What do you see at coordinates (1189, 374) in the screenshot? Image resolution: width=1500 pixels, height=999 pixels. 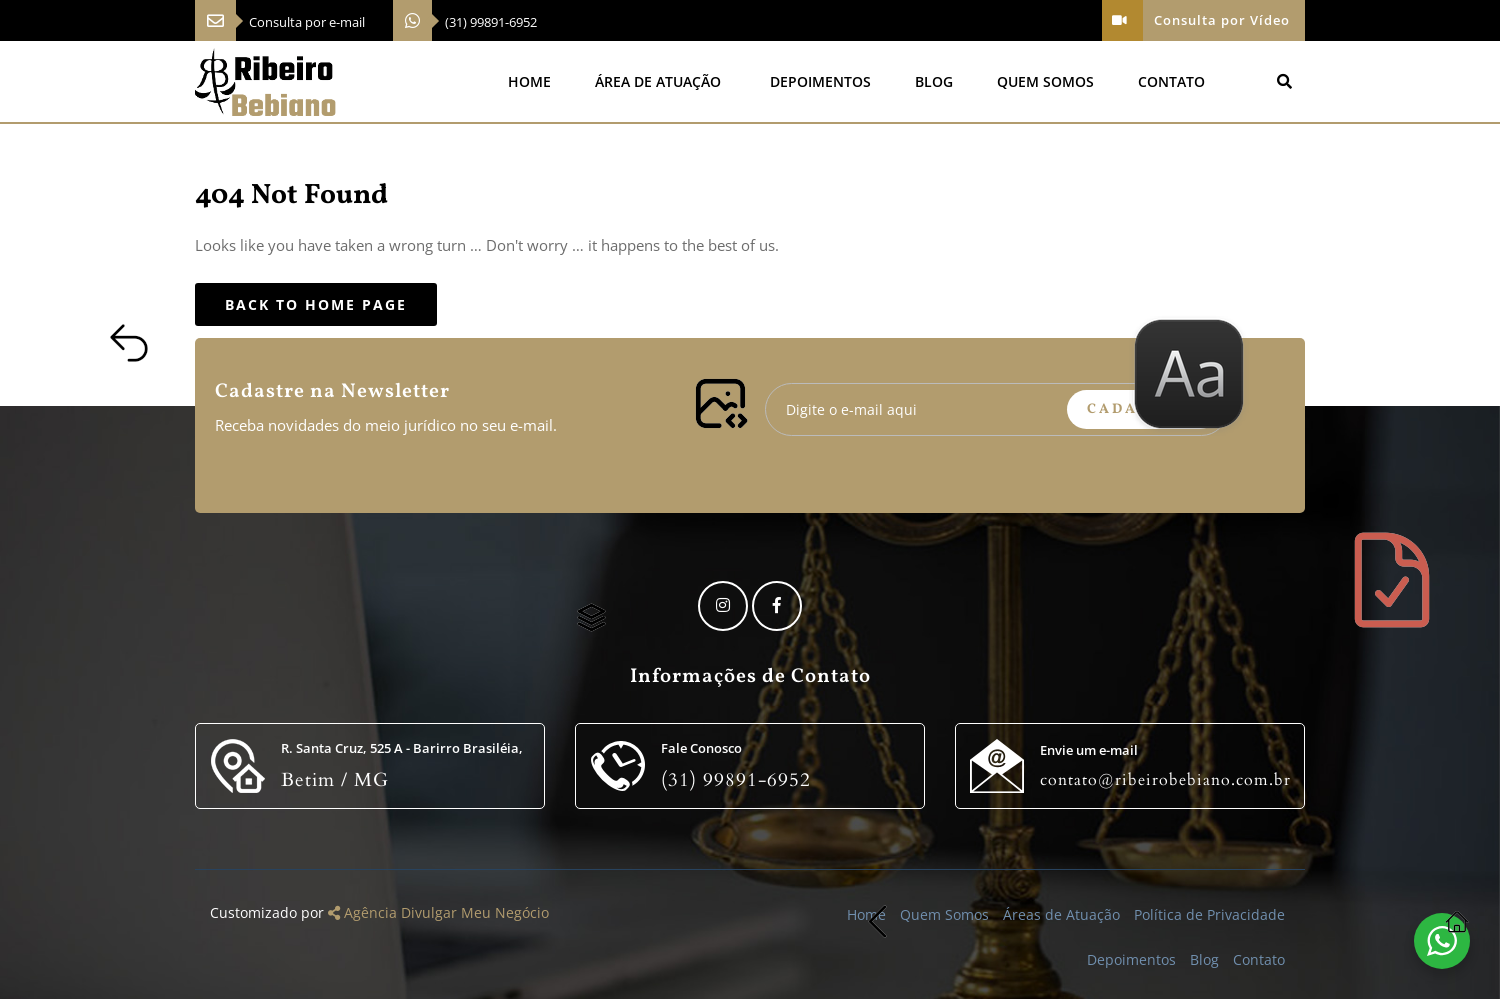 I see `open font management settings` at bounding box center [1189, 374].